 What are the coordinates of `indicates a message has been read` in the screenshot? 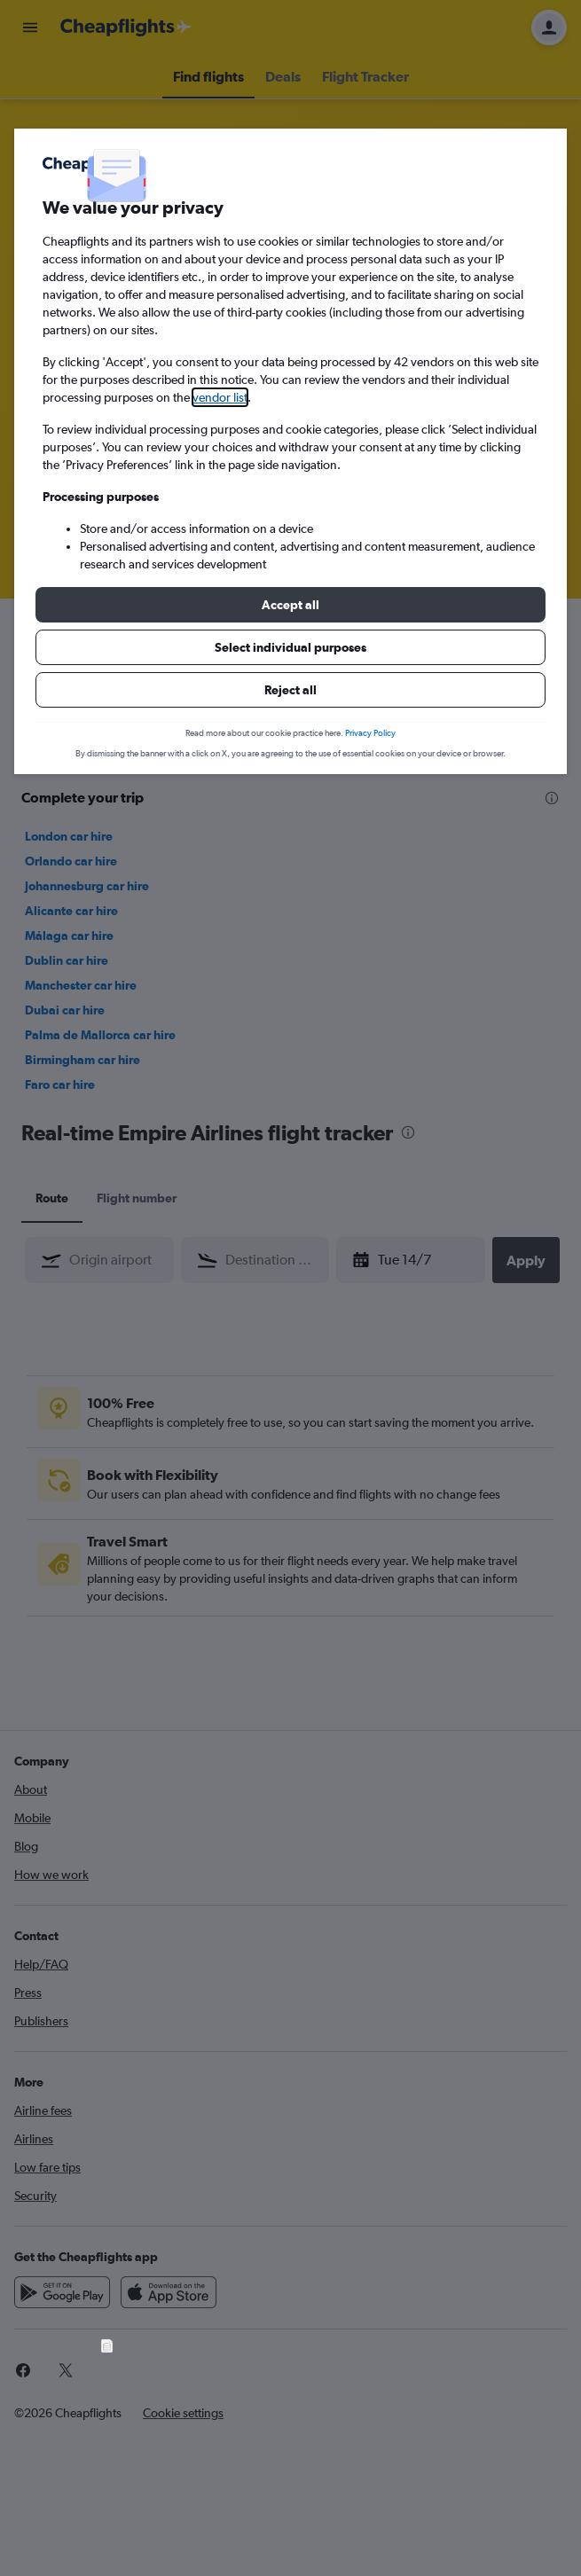 It's located at (116, 178).